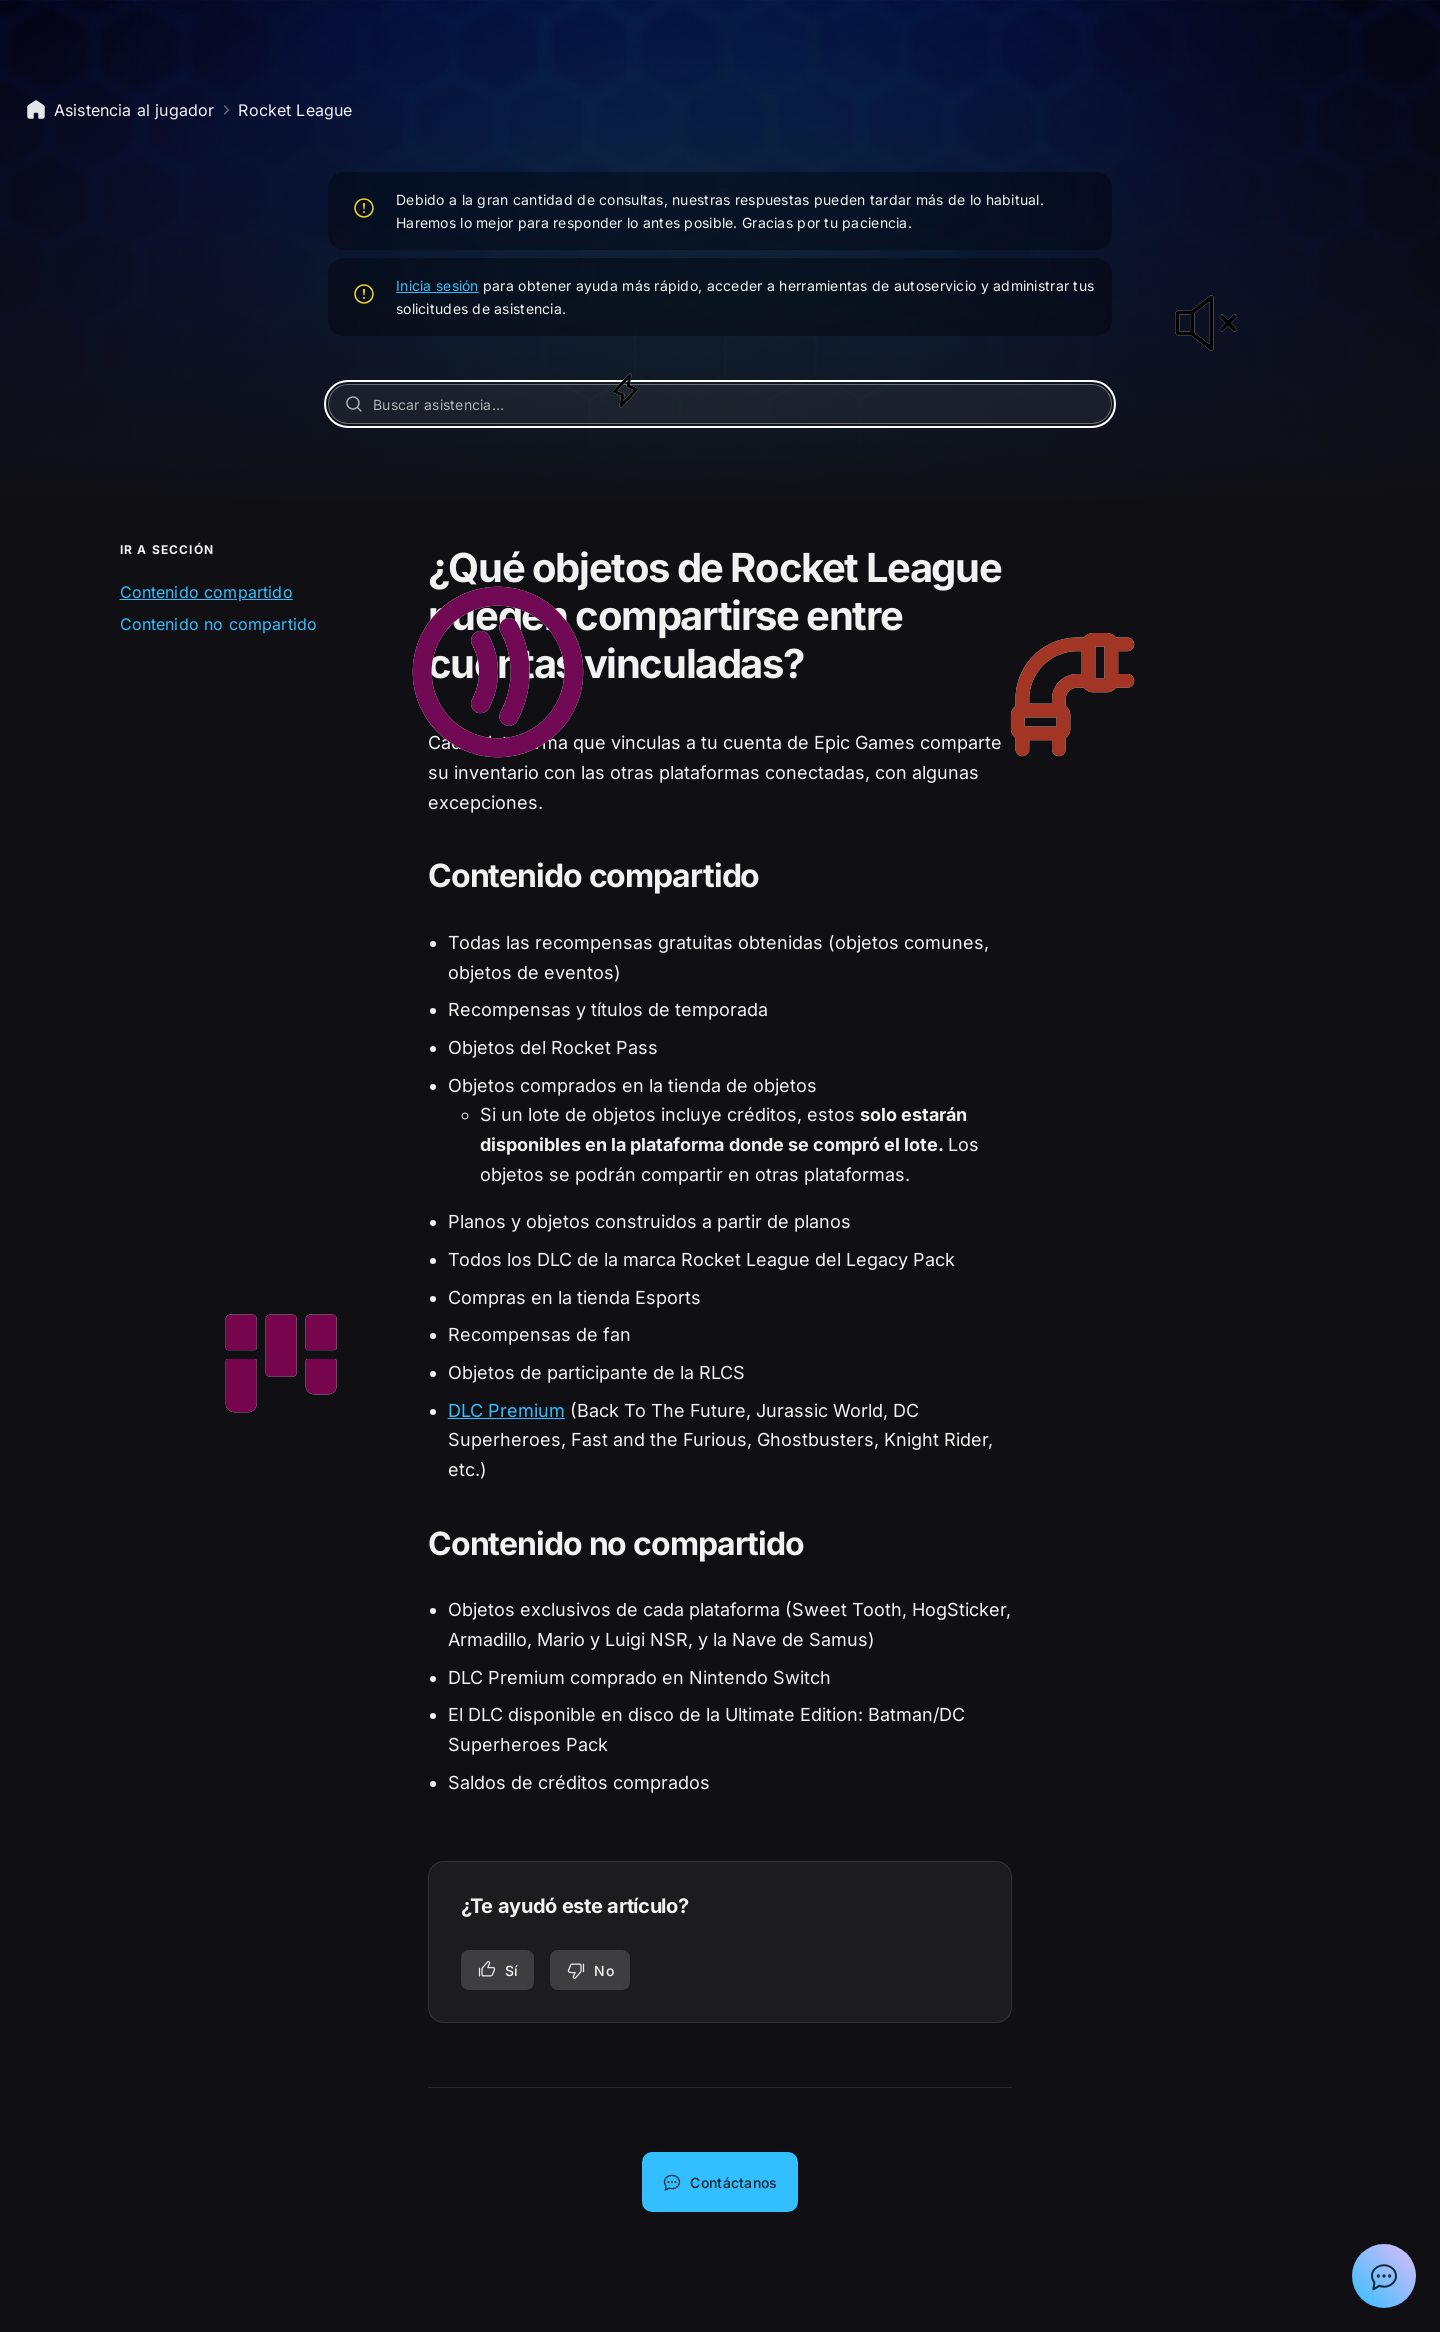 The height and width of the screenshot is (2332, 1440). I want to click on open kanban board view, so click(279, 1359).